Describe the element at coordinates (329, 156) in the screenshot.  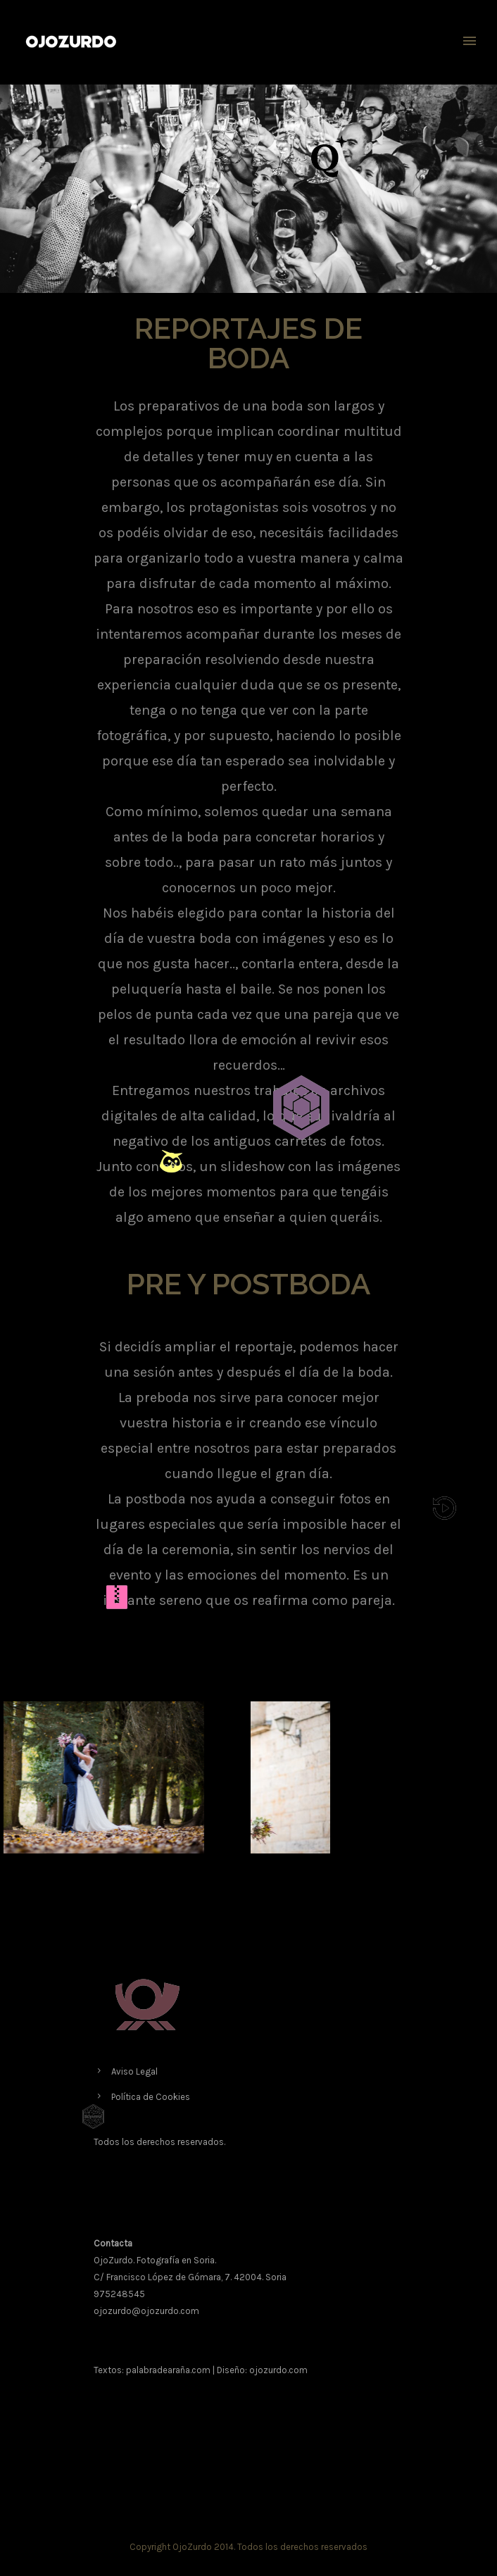
I see `open qwant search engine` at that location.